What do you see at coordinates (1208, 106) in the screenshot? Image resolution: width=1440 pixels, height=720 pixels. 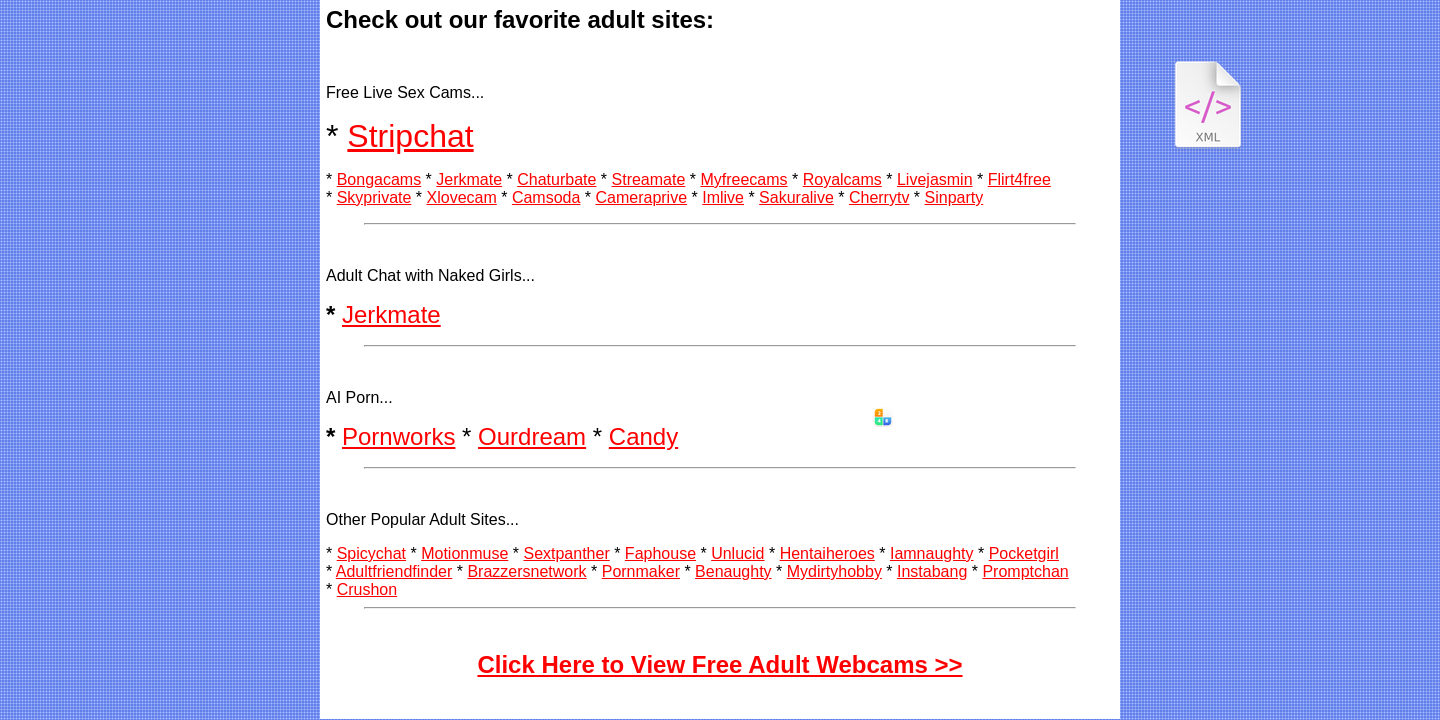 I see `an XML document file` at bounding box center [1208, 106].